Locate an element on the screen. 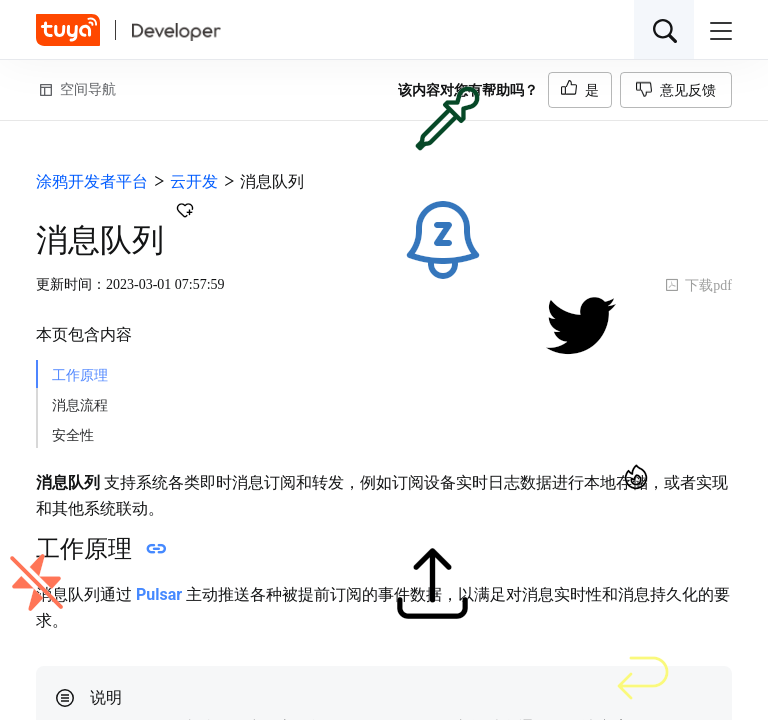 Image resolution: width=768 pixels, height=720 pixels. add to favorites is located at coordinates (185, 210).